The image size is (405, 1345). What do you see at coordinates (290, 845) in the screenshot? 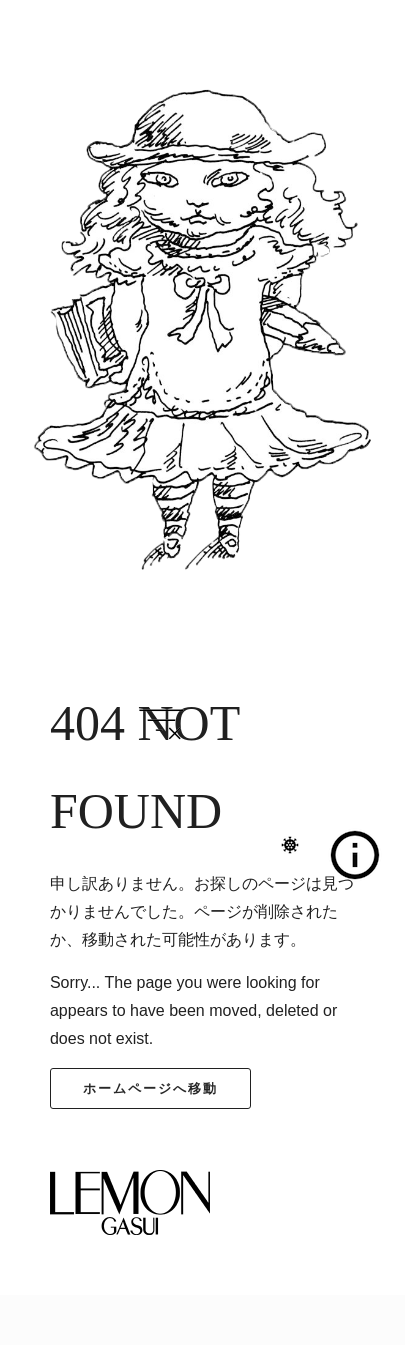
I see `view coronavirus or COVID-19 related information` at bounding box center [290, 845].